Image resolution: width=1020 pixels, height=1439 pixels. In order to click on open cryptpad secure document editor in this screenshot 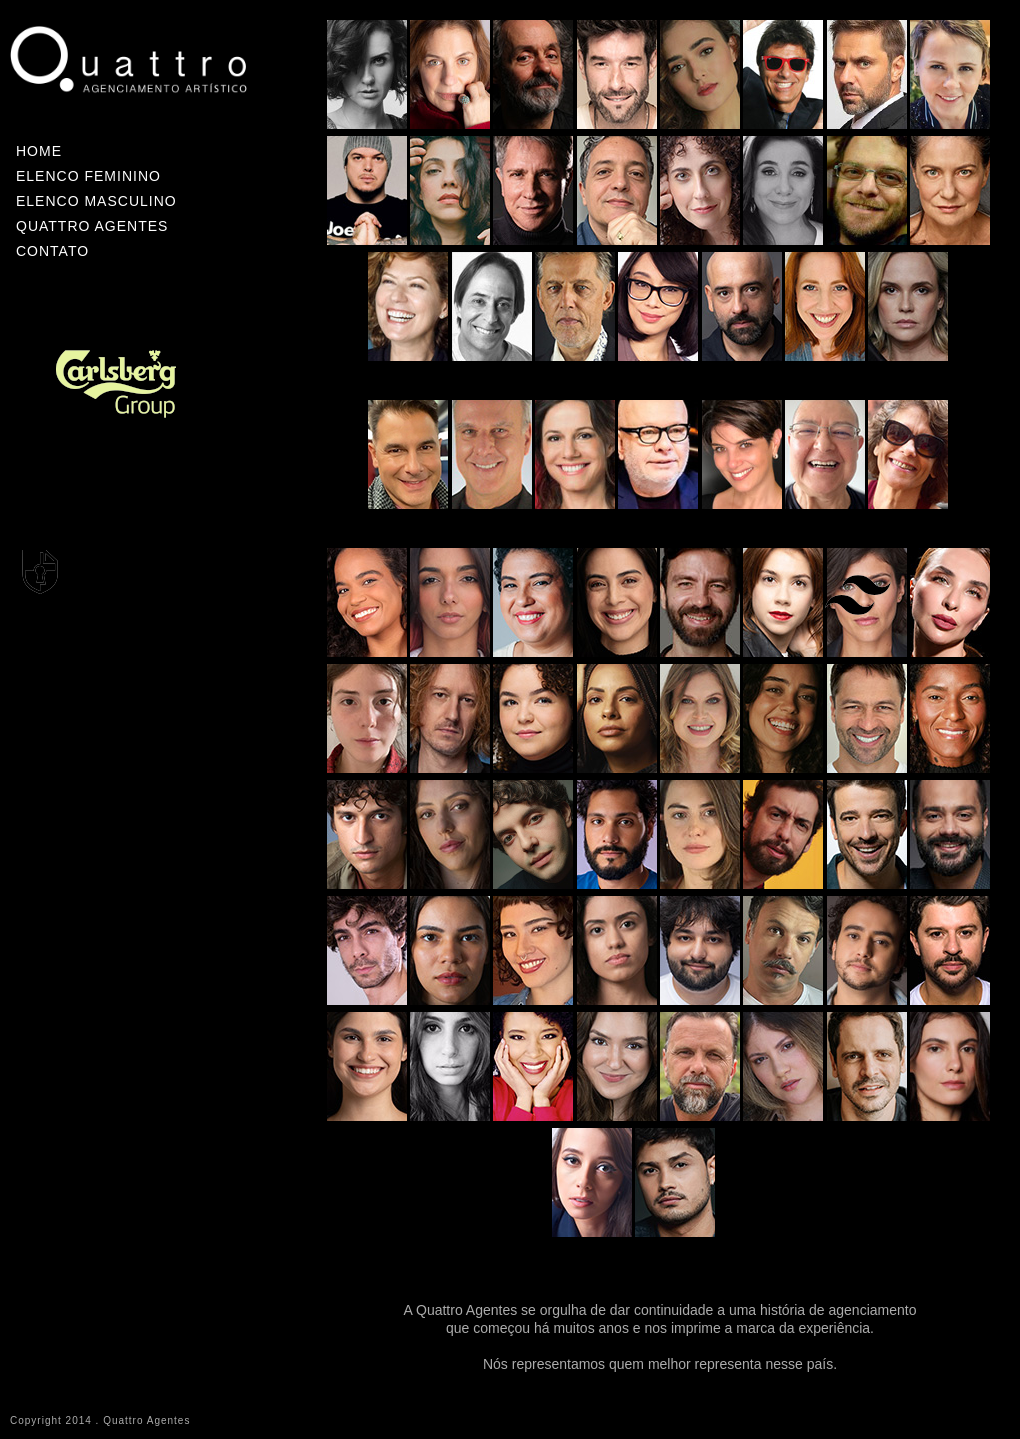, I will do `click(40, 572)`.